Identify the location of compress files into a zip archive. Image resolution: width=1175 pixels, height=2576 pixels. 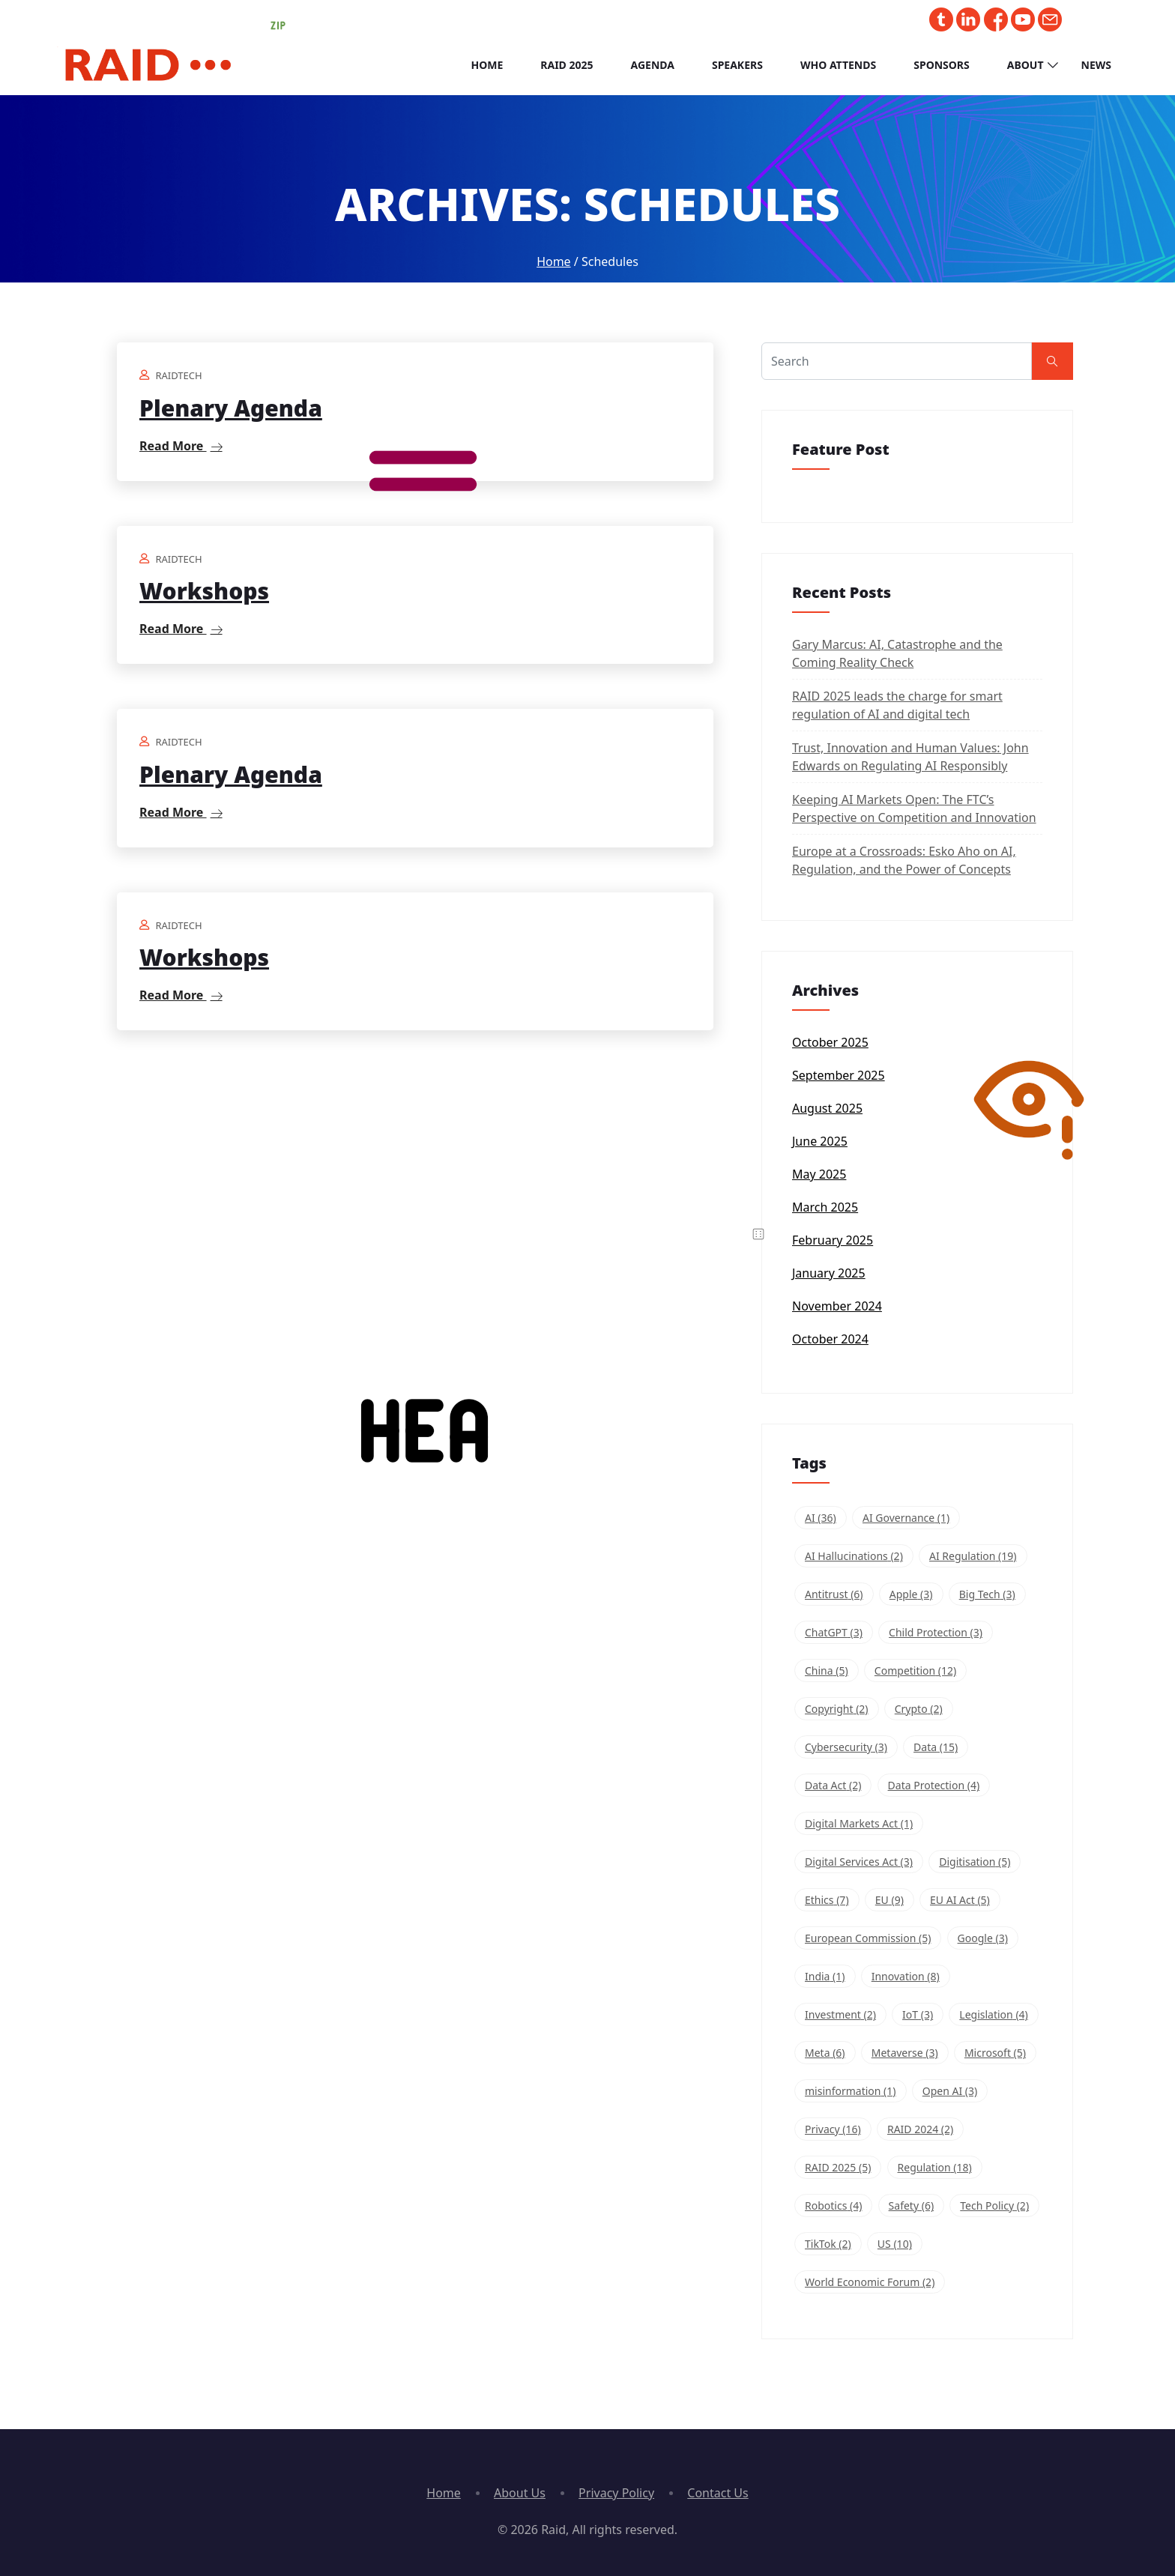
(278, 25).